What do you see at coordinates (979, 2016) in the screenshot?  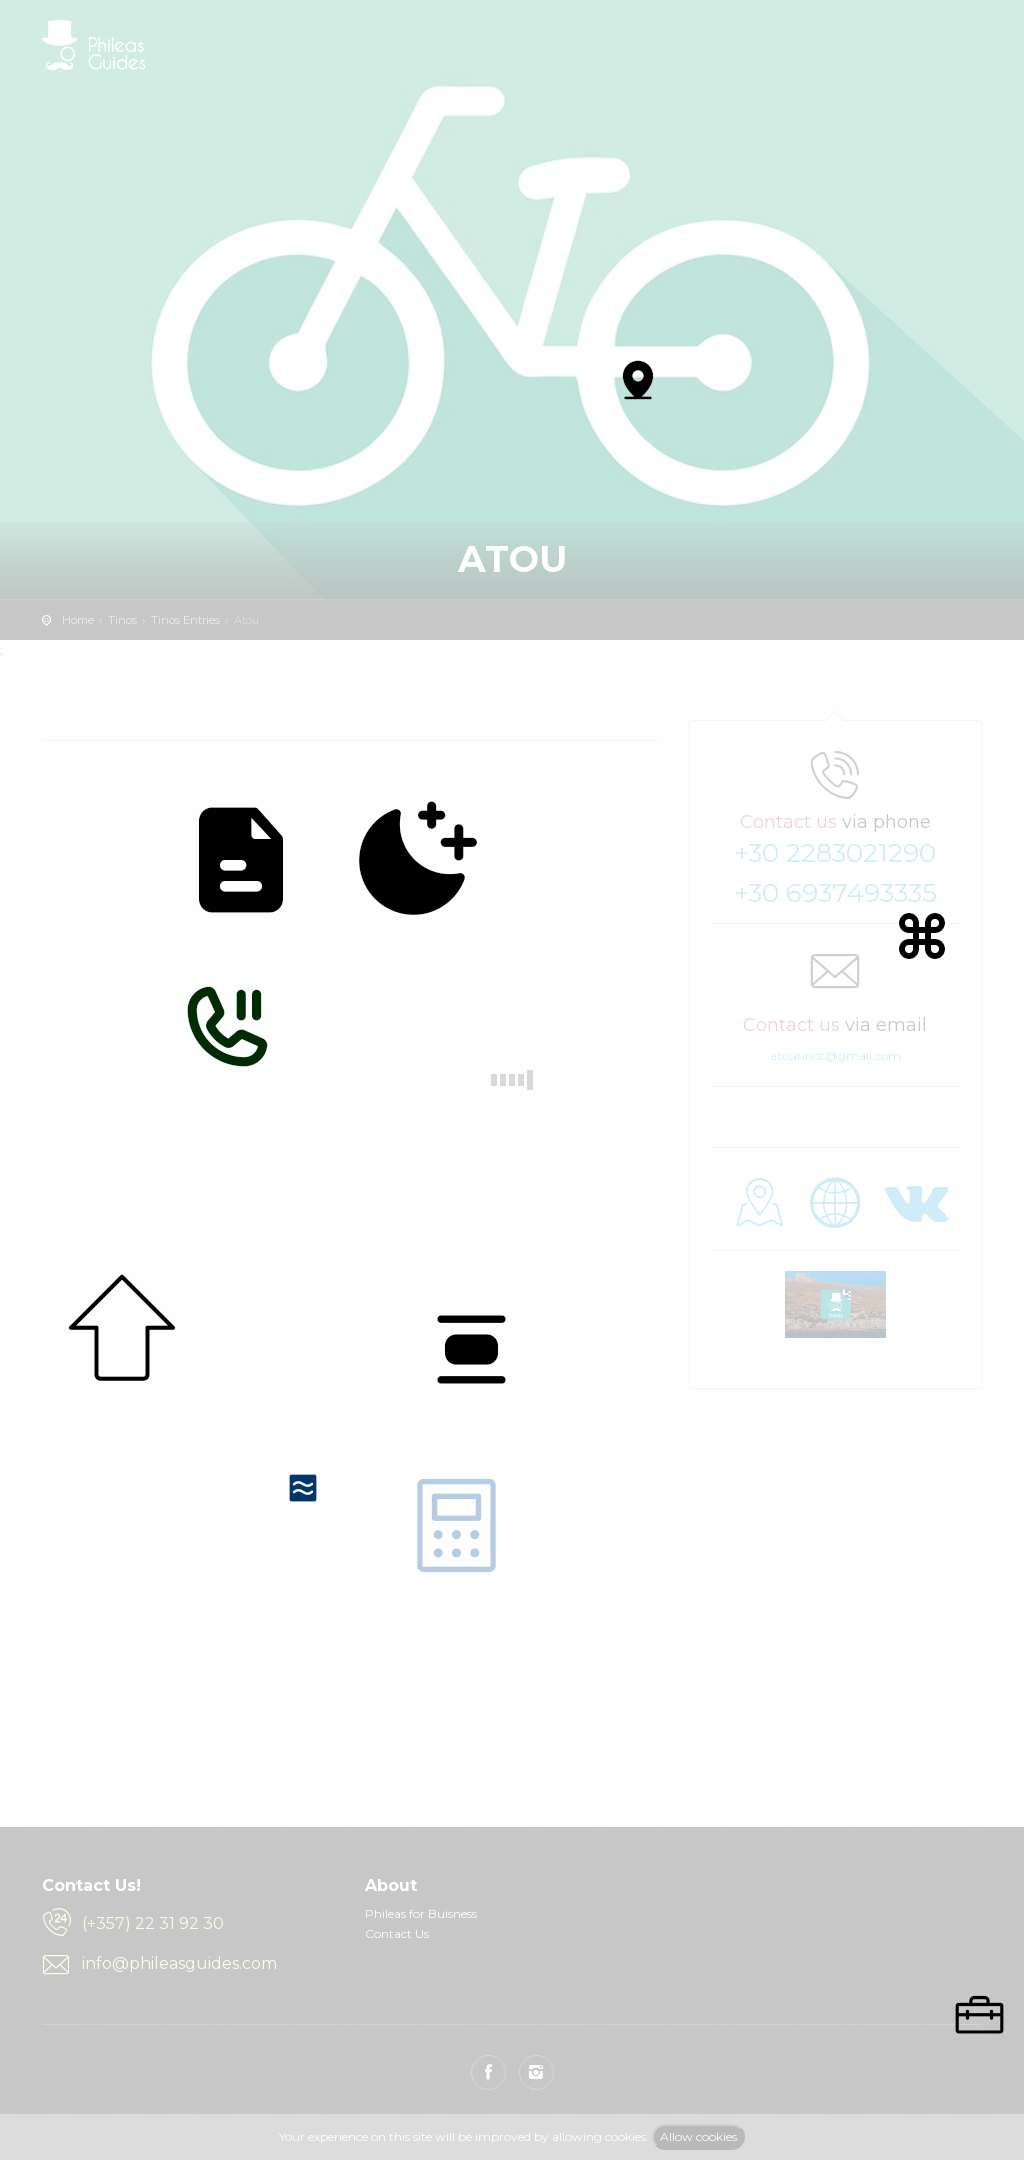 I see `access tools and utilities` at bounding box center [979, 2016].